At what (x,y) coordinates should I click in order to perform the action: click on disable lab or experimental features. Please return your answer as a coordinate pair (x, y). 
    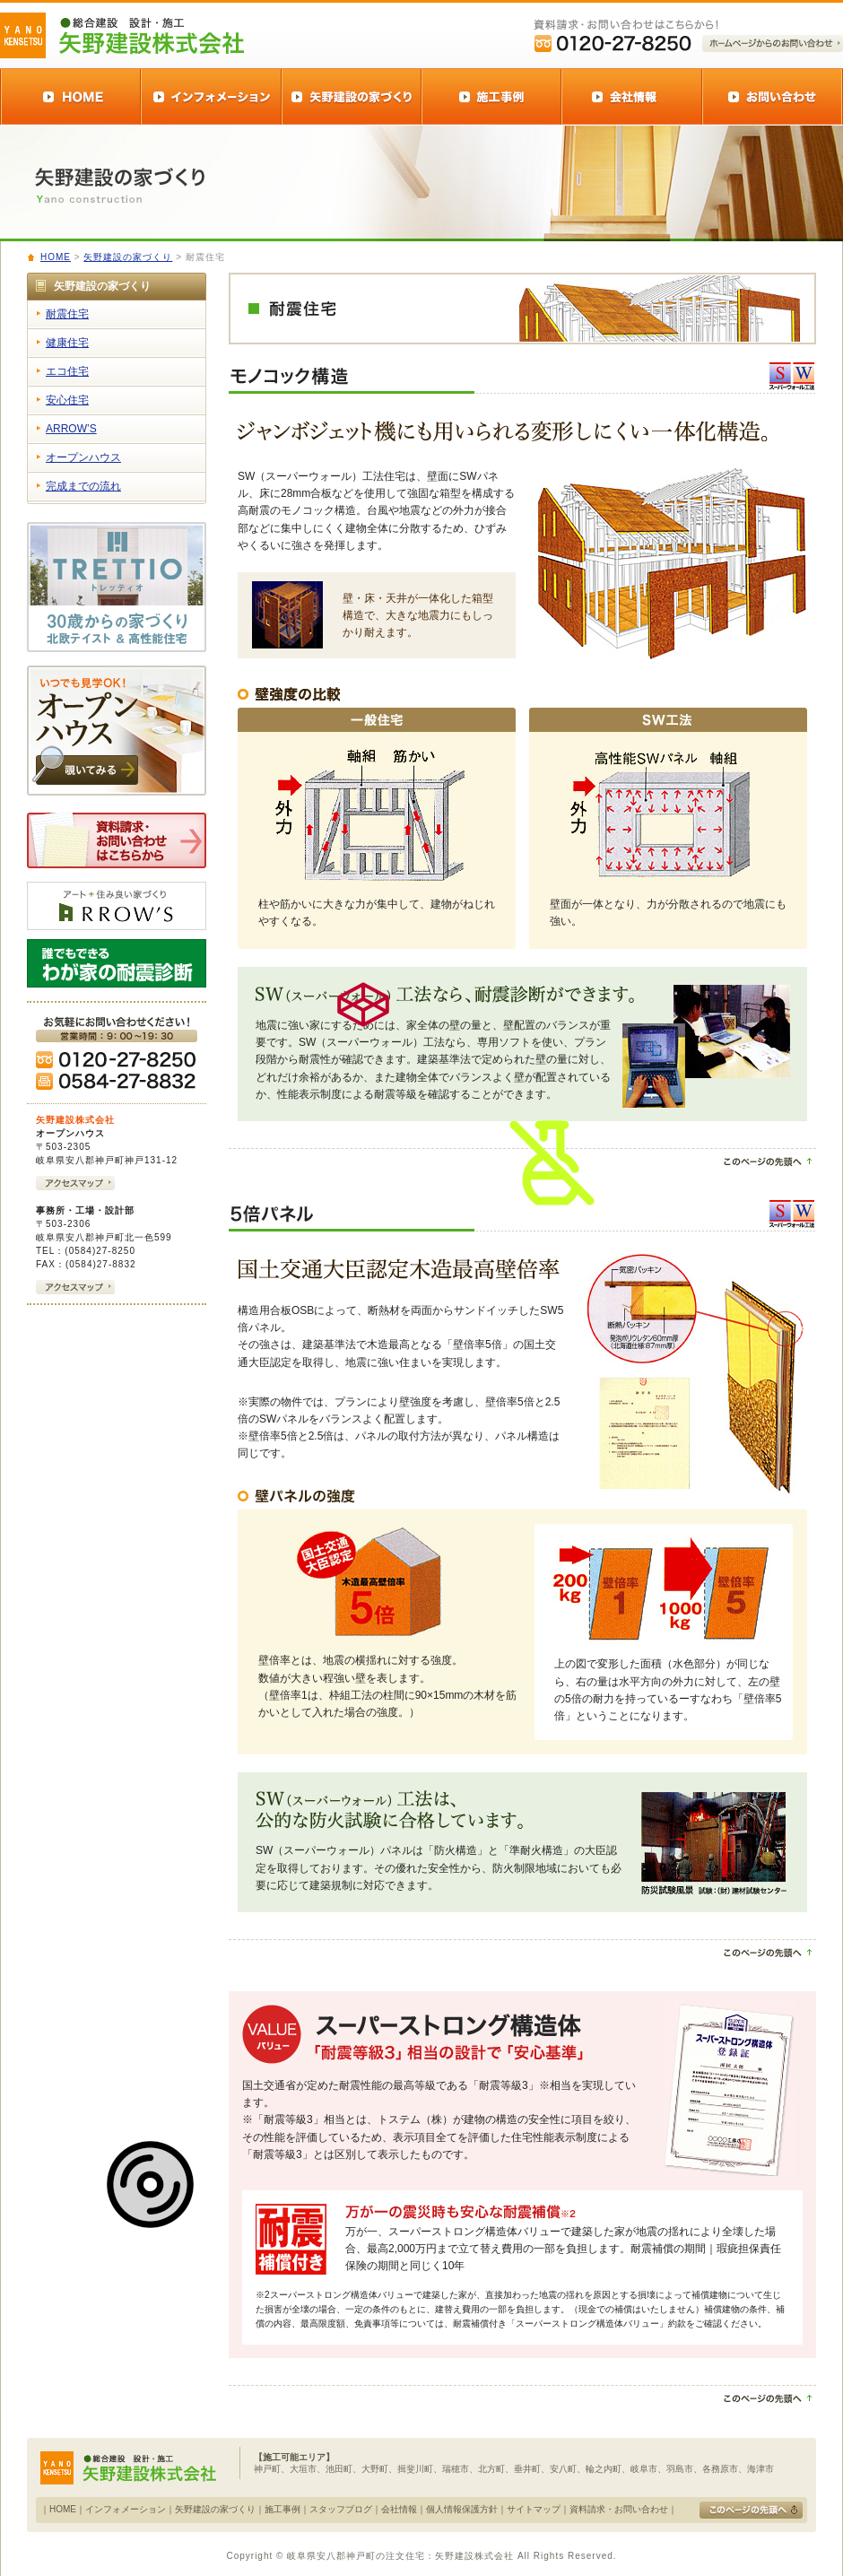
    Looking at the image, I should click on (552, 1162).